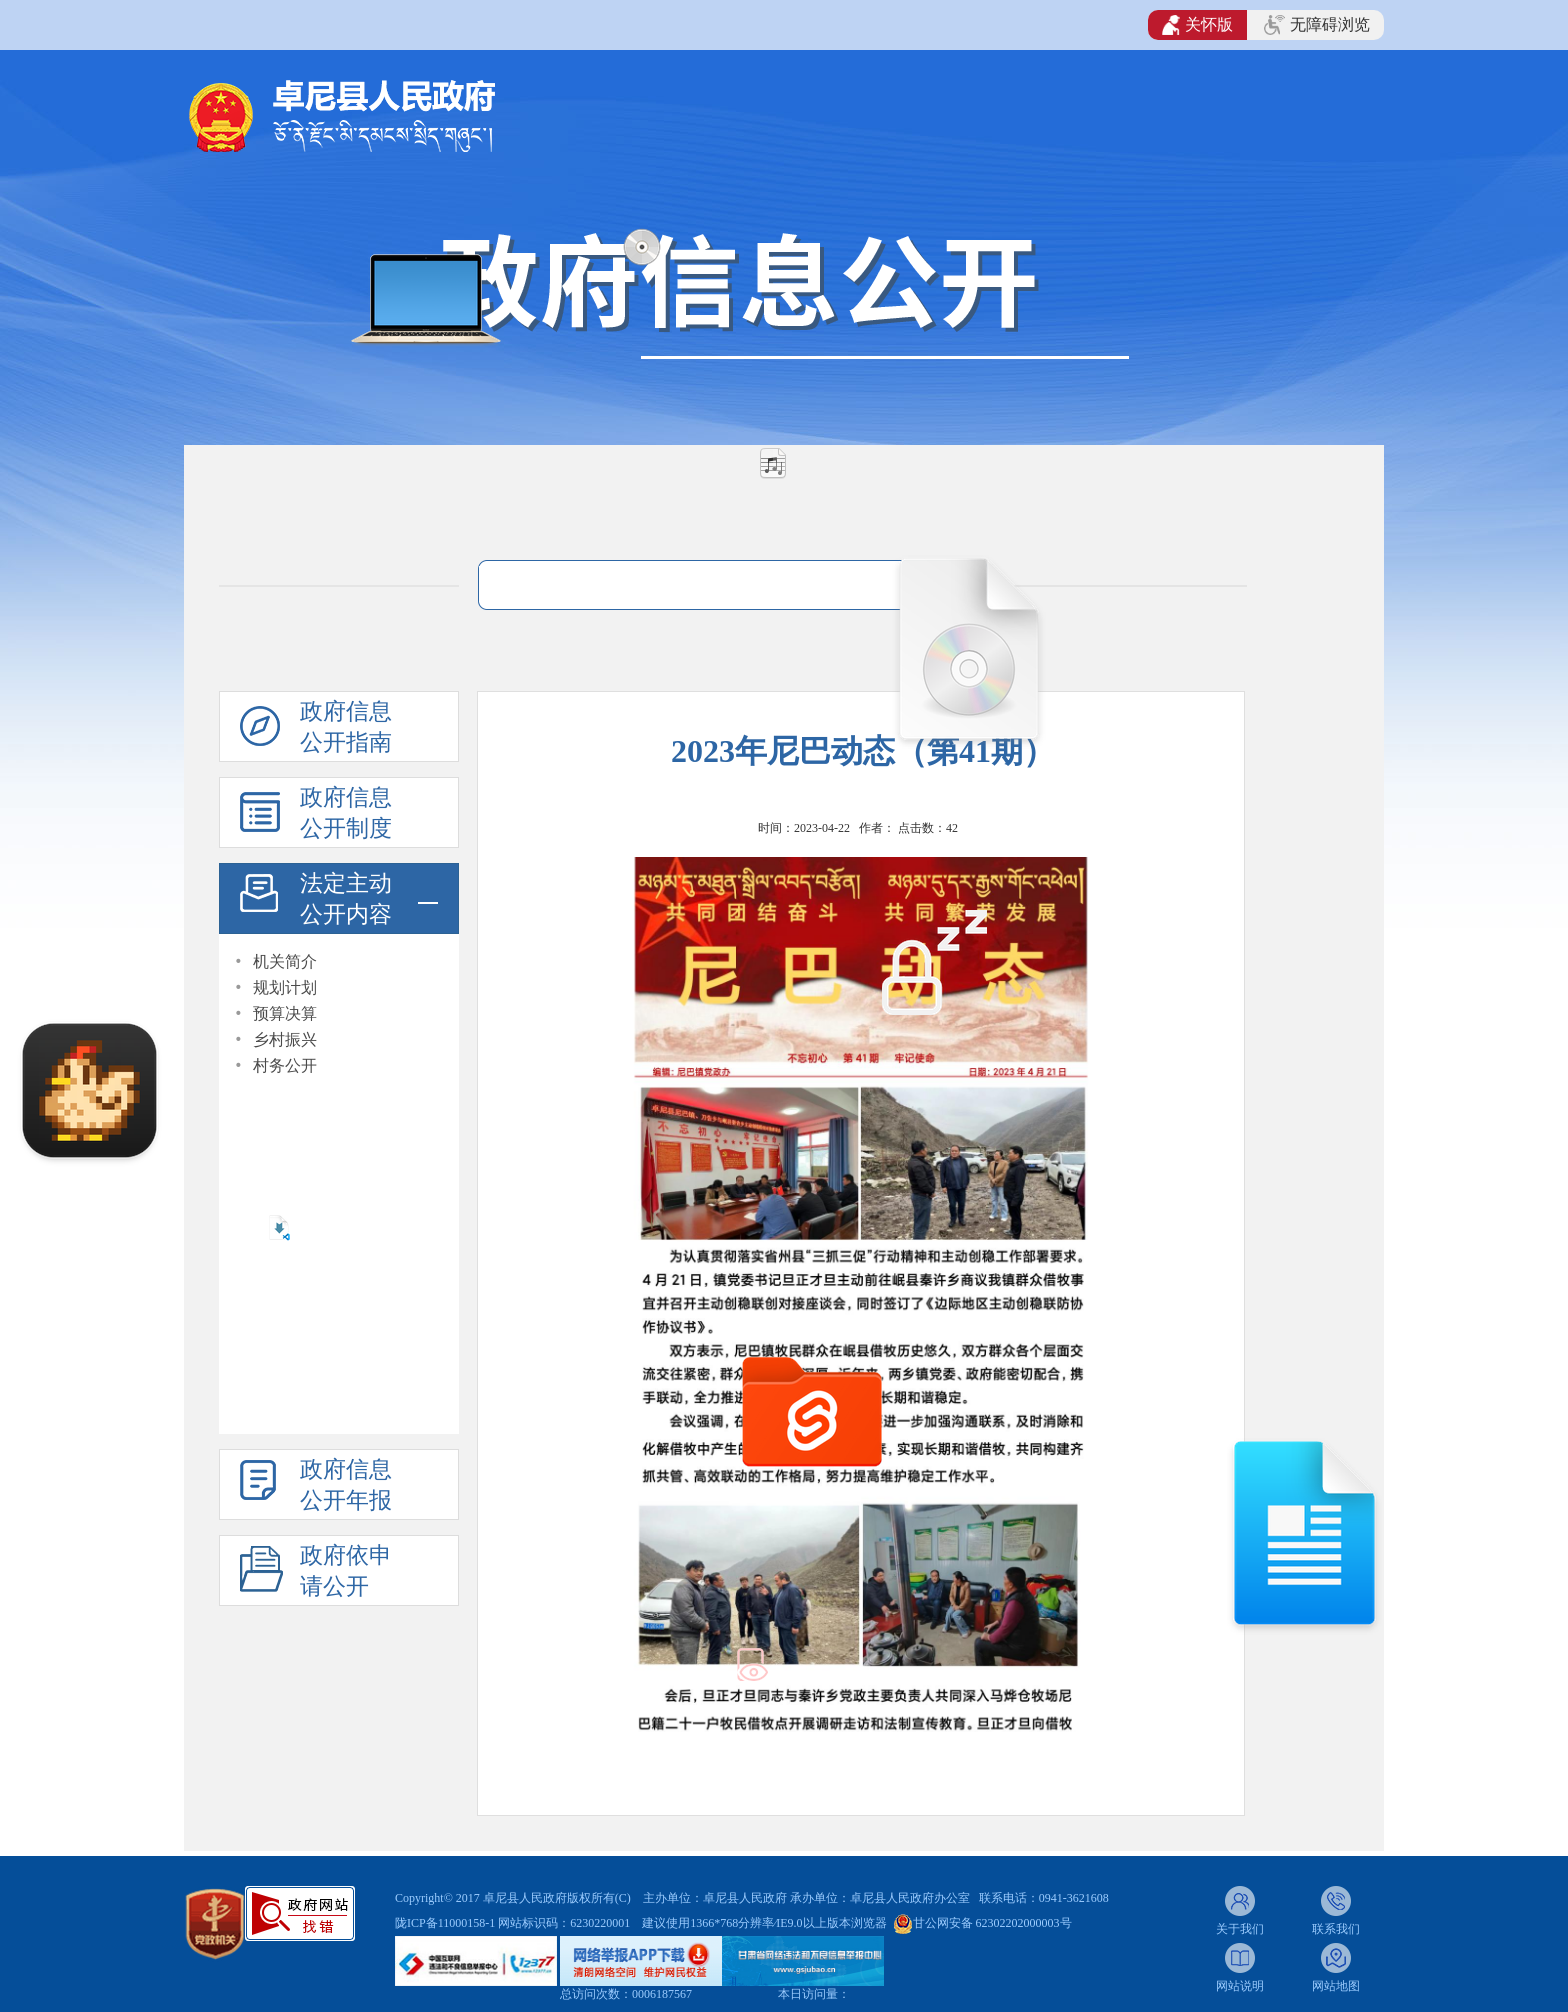 This screenshot has height=2012, width=1568. I want to click on a google docs document file, so click(1304, 1536).